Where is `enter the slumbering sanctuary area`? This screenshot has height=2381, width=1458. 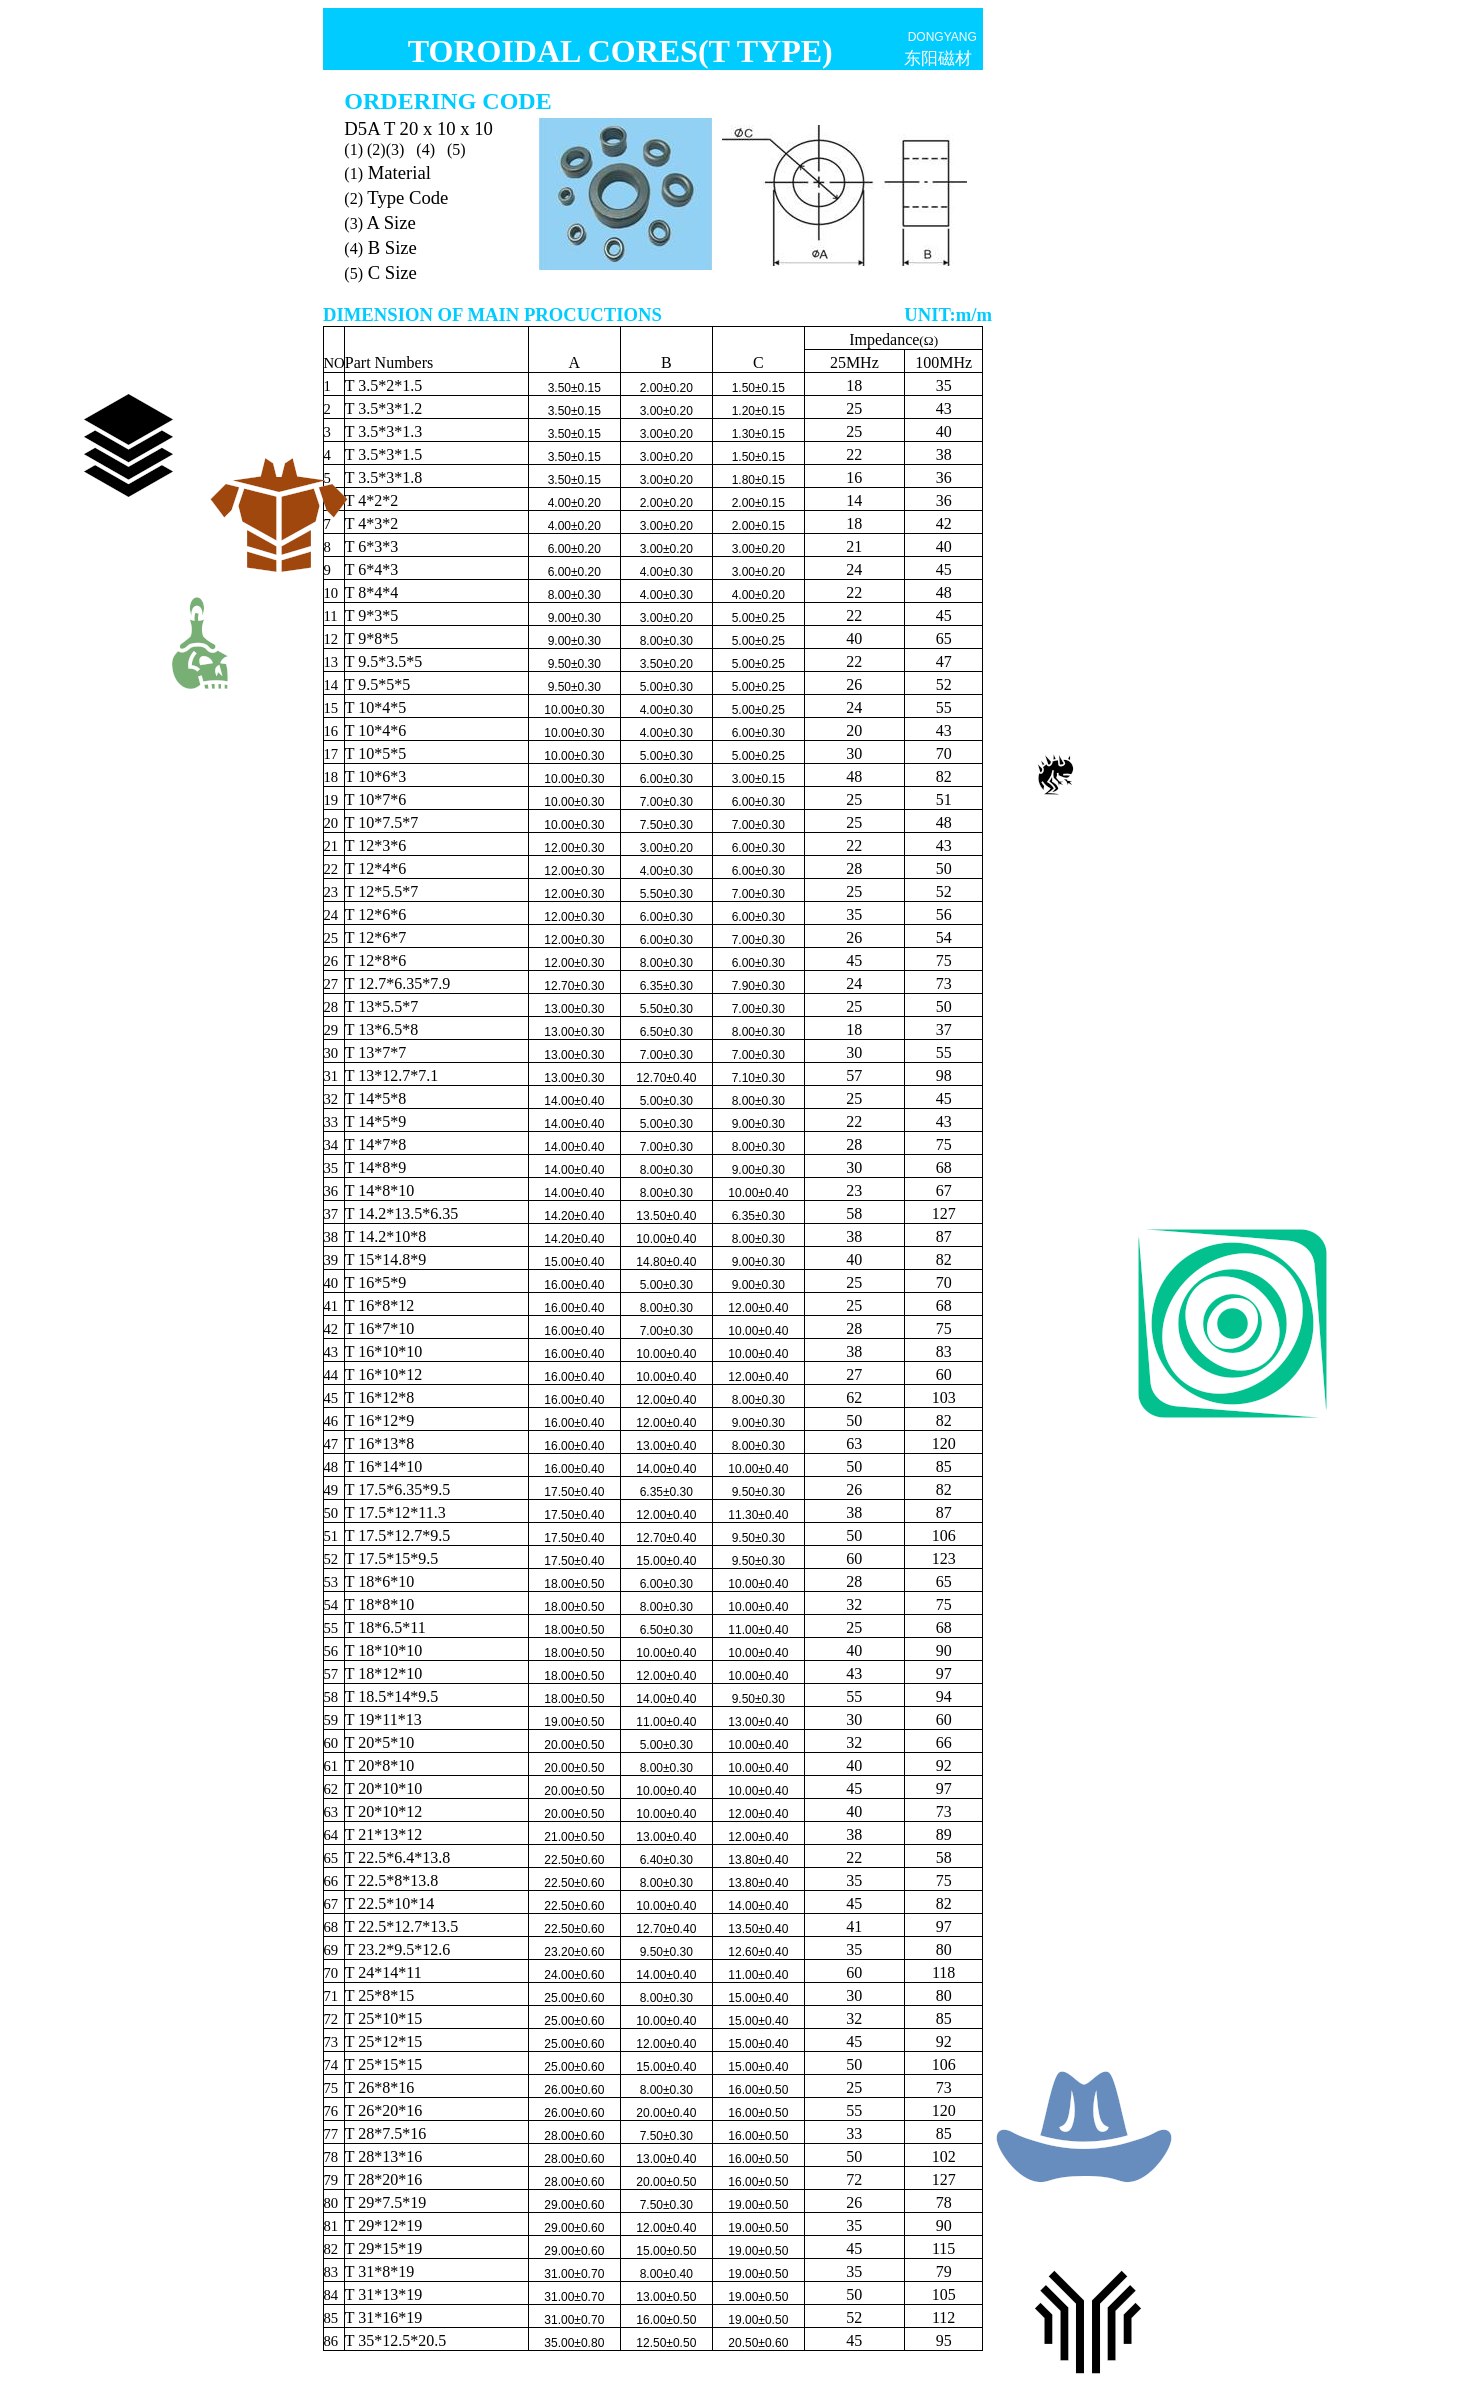 enter the slumbering sanctuary area is located at coordinates (1088, 2322).